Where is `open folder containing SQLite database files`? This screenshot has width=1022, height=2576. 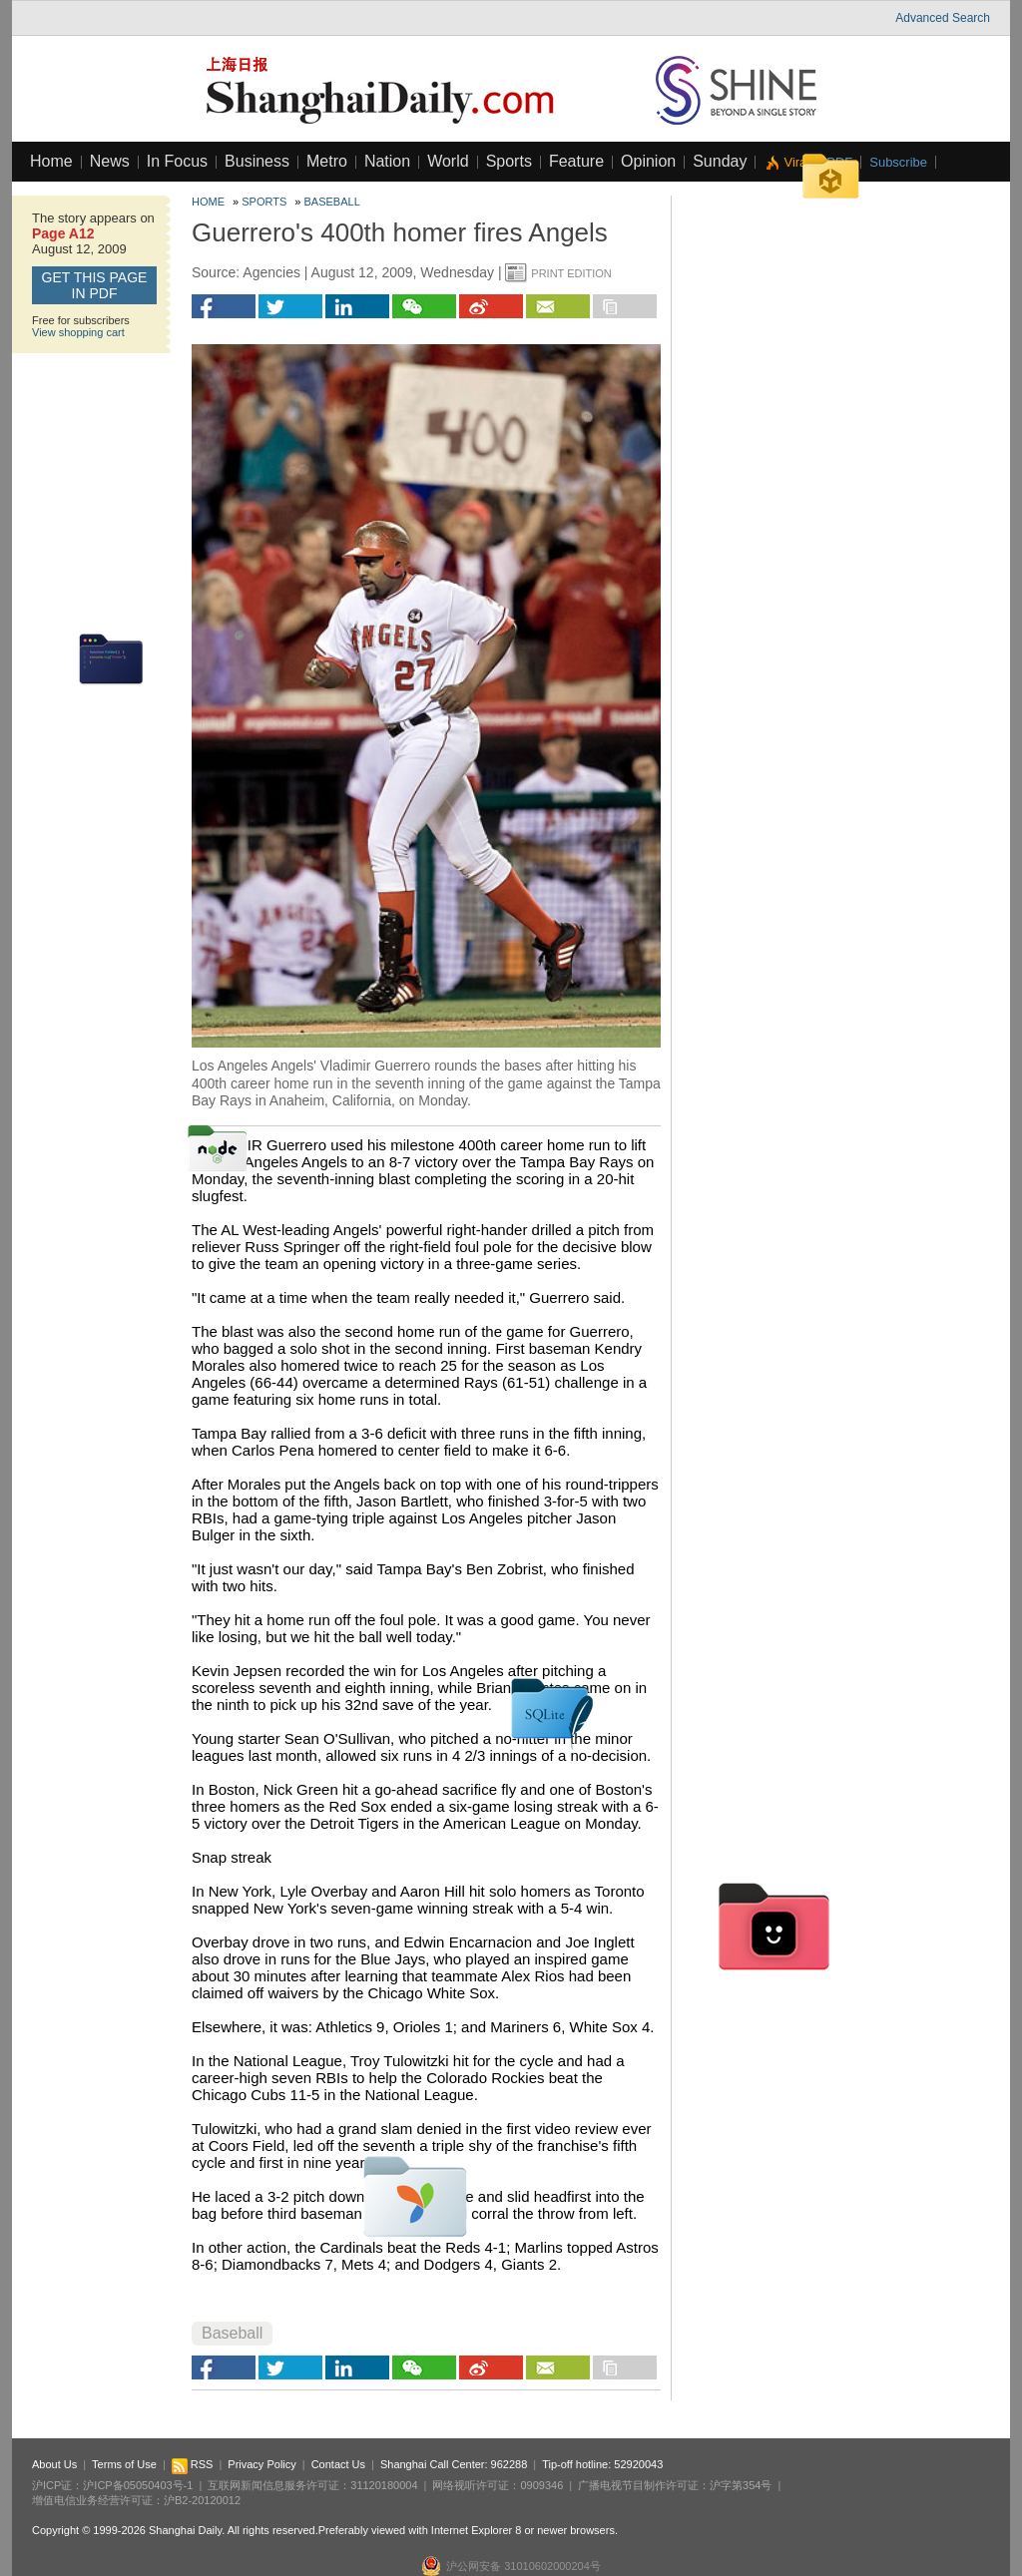
open folder containing SQLite database files is located at coordinates (549, 1710).